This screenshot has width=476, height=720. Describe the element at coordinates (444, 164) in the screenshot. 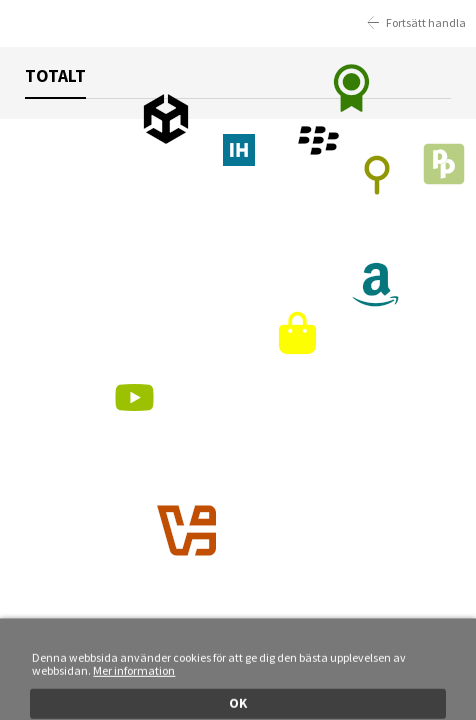

I see `pied piper company logo` at that location.